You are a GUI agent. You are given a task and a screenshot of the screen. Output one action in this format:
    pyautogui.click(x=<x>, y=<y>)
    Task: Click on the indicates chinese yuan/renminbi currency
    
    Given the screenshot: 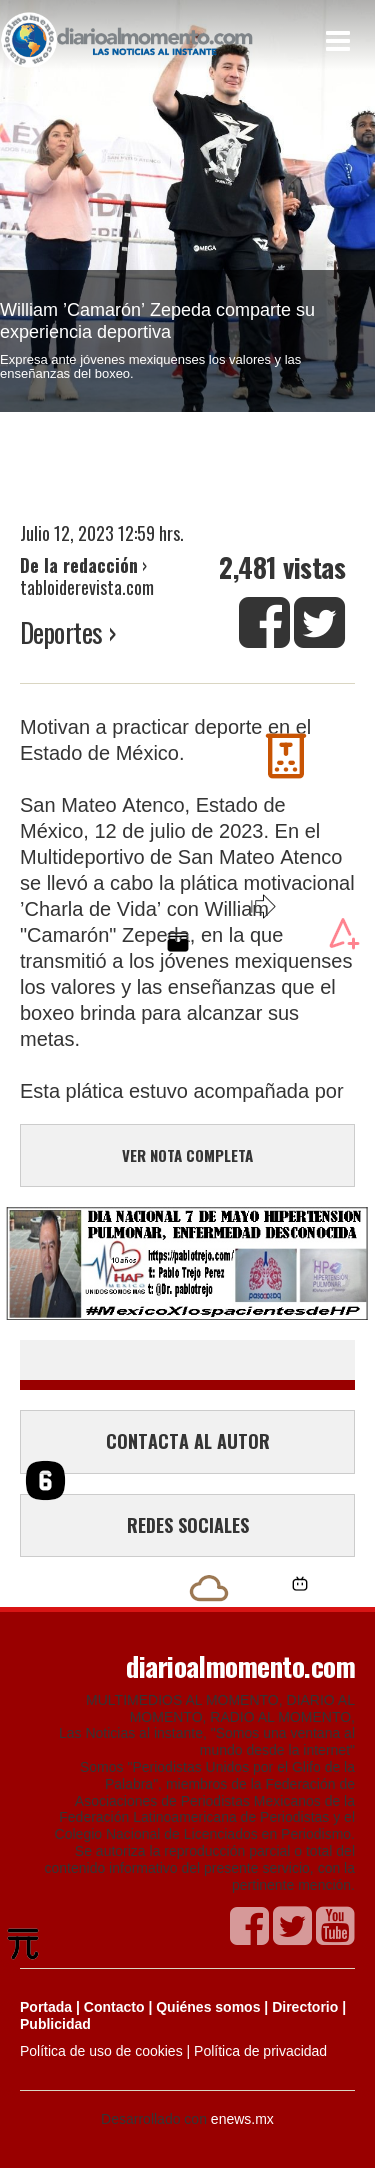 What is the action you would take?
    pyautogui.click(x=23, y=1944)
    